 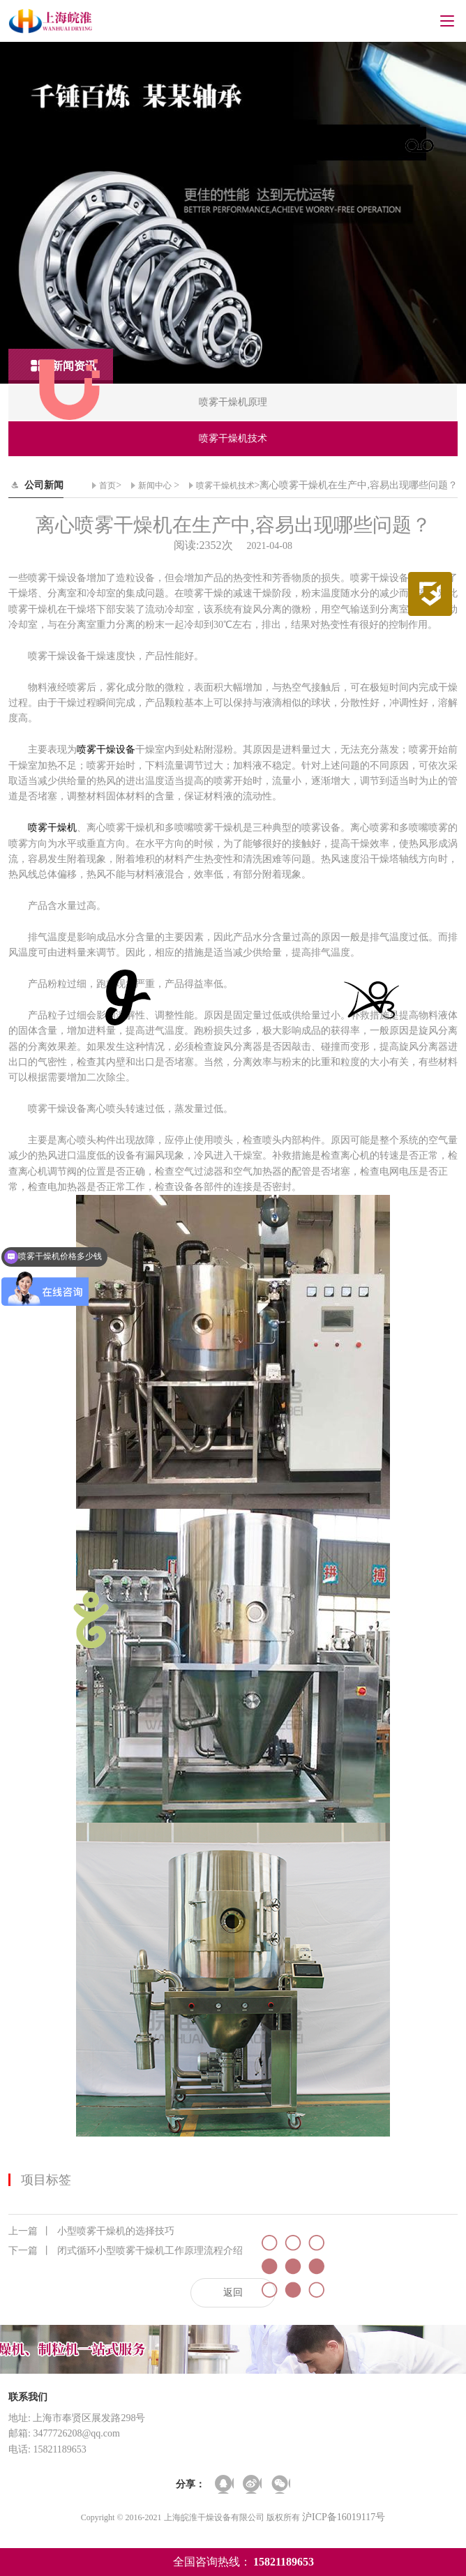 What do you see at coordinates (126, 997) in the screenshot?
I see `glide app logo` at bounding box center [126, 997].